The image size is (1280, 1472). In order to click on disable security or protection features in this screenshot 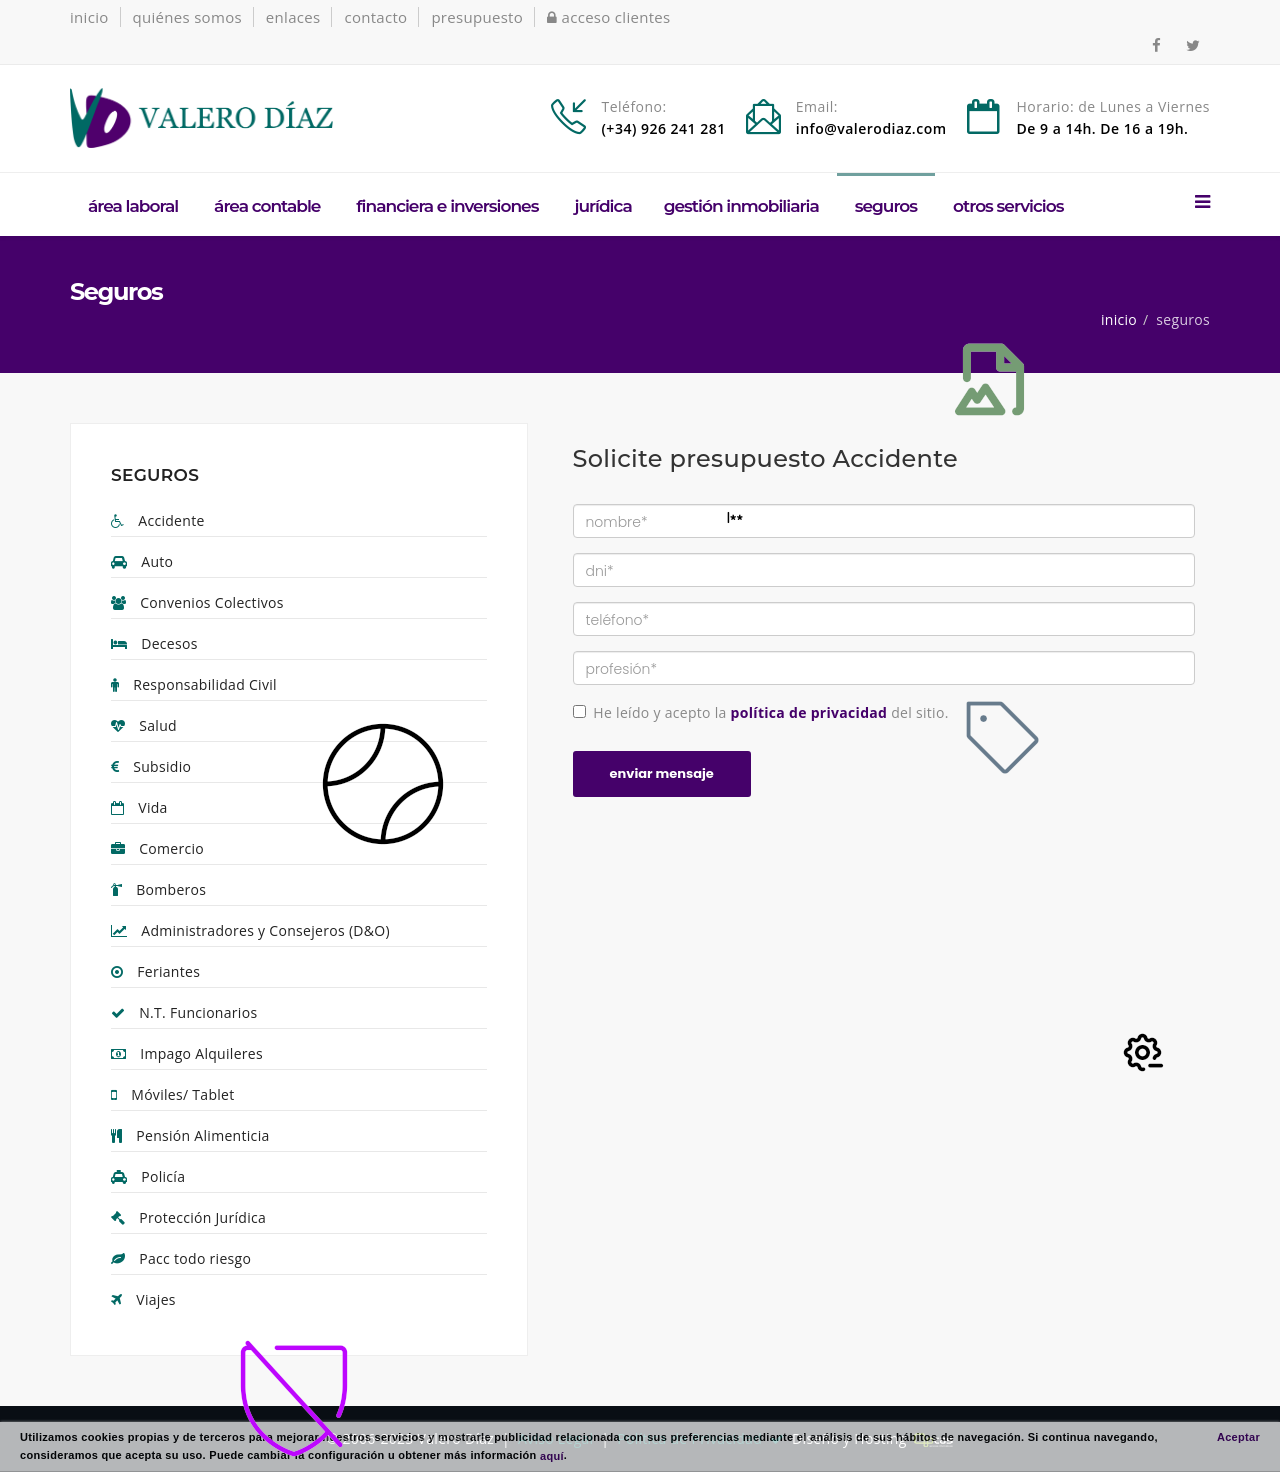, I will do `click(294, 1394)`.